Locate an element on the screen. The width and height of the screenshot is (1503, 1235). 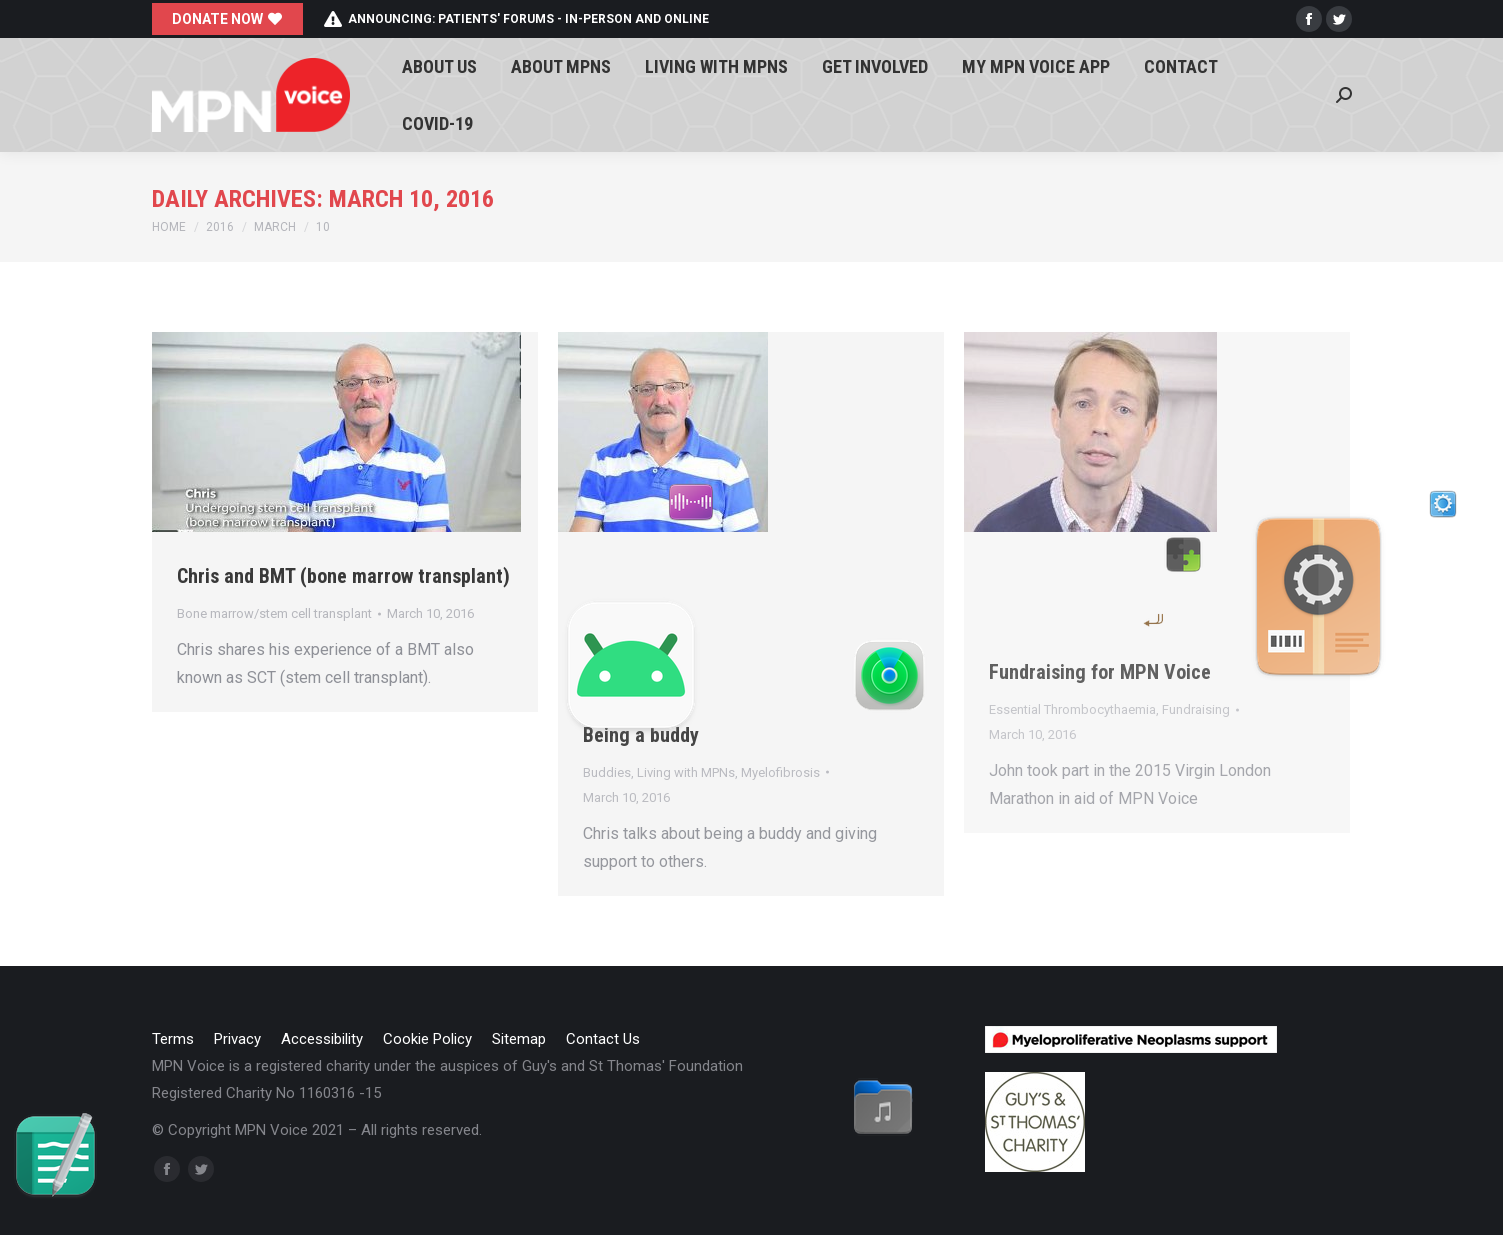
open marknote app for writing notes is located at coordinates (55, 1155).